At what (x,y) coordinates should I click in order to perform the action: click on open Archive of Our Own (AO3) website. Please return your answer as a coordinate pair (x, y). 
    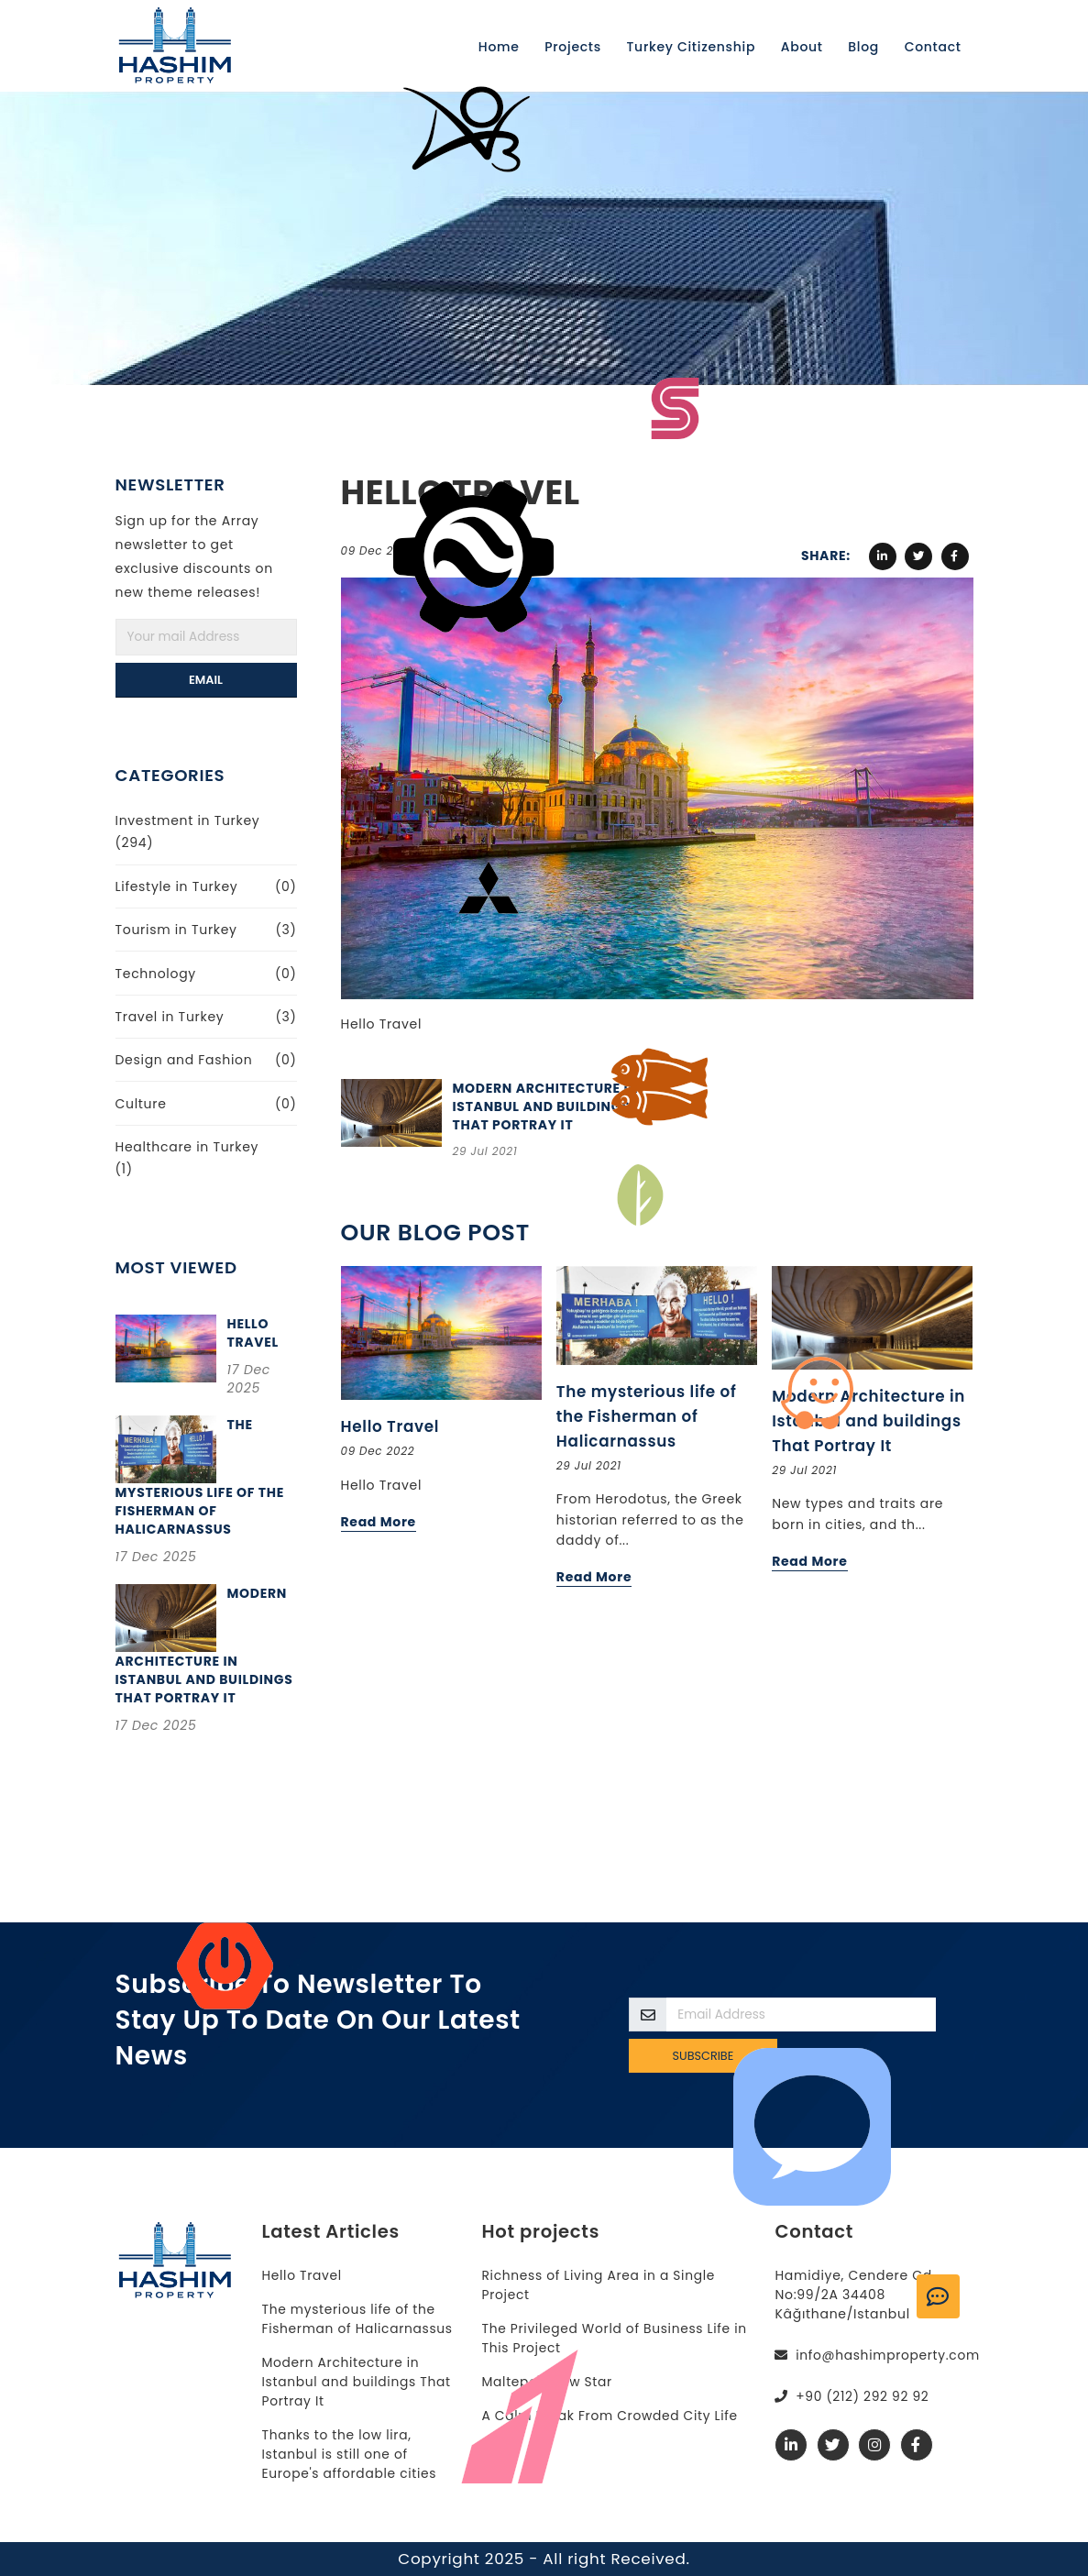
    Looking at the image, I should click on (467, 129).